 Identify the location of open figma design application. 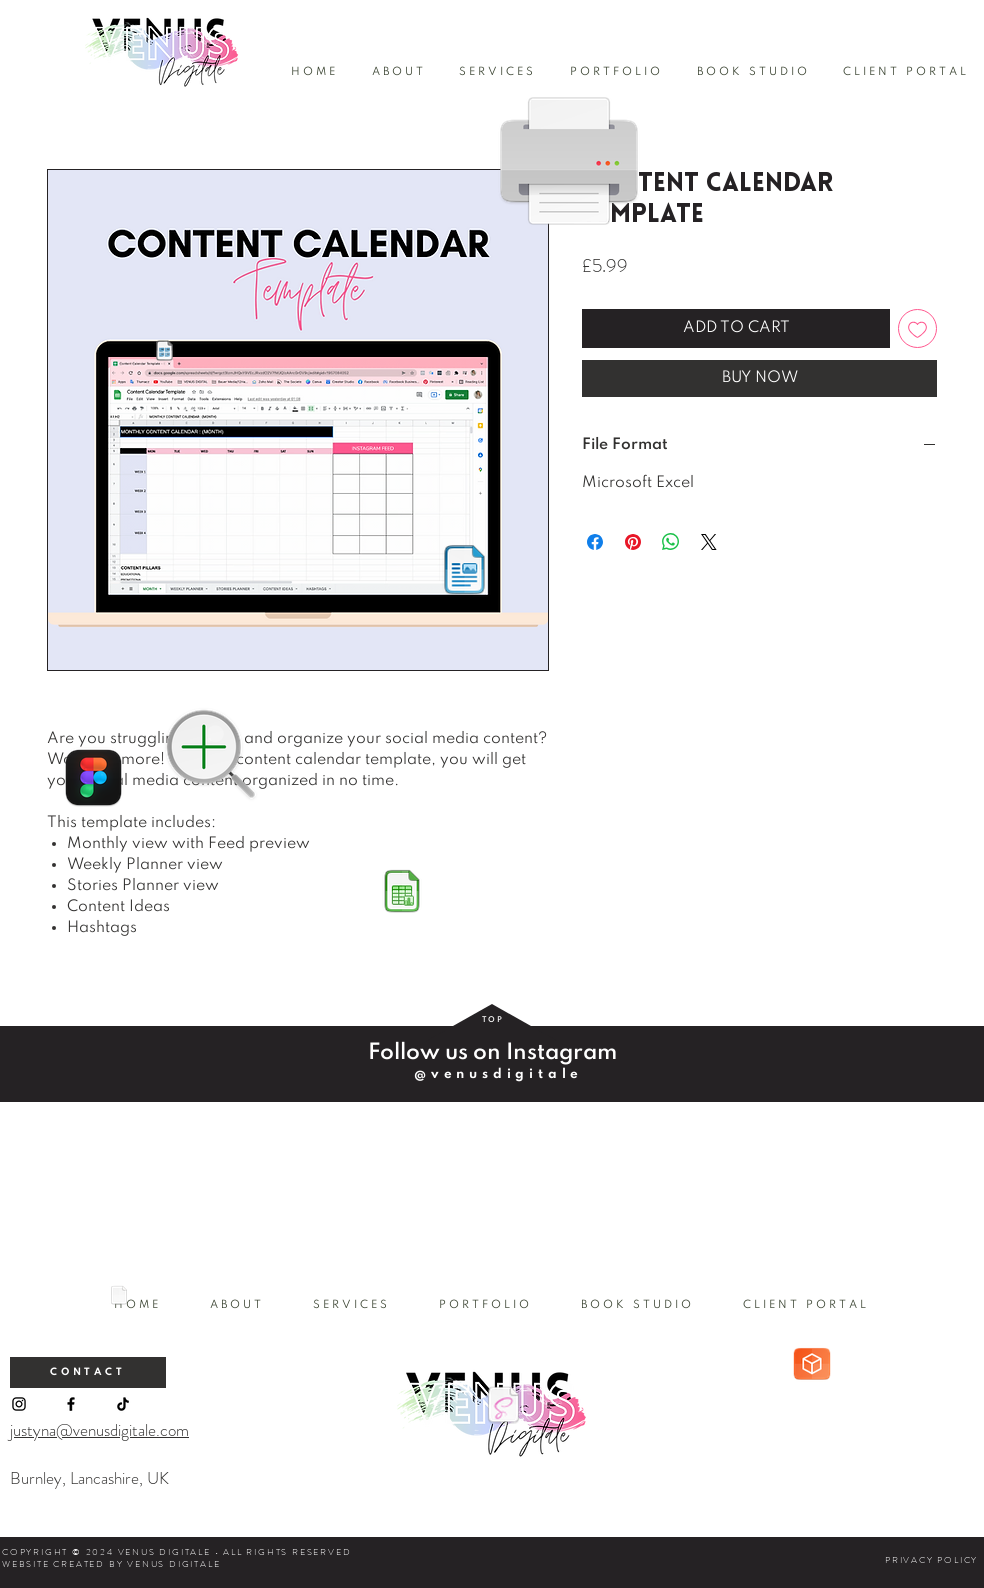
(93, 777).